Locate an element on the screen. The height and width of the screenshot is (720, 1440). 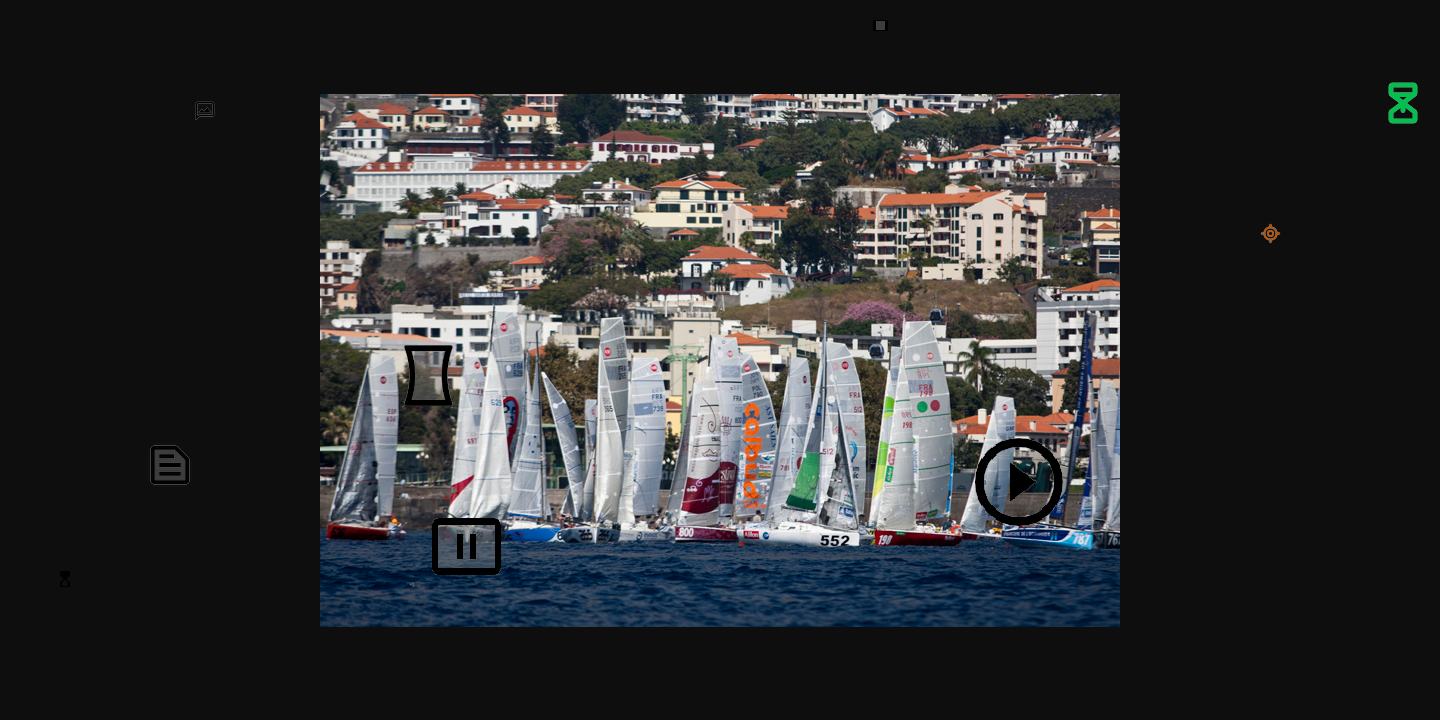
send or receive a picture message is located at coordinates (205, 111).